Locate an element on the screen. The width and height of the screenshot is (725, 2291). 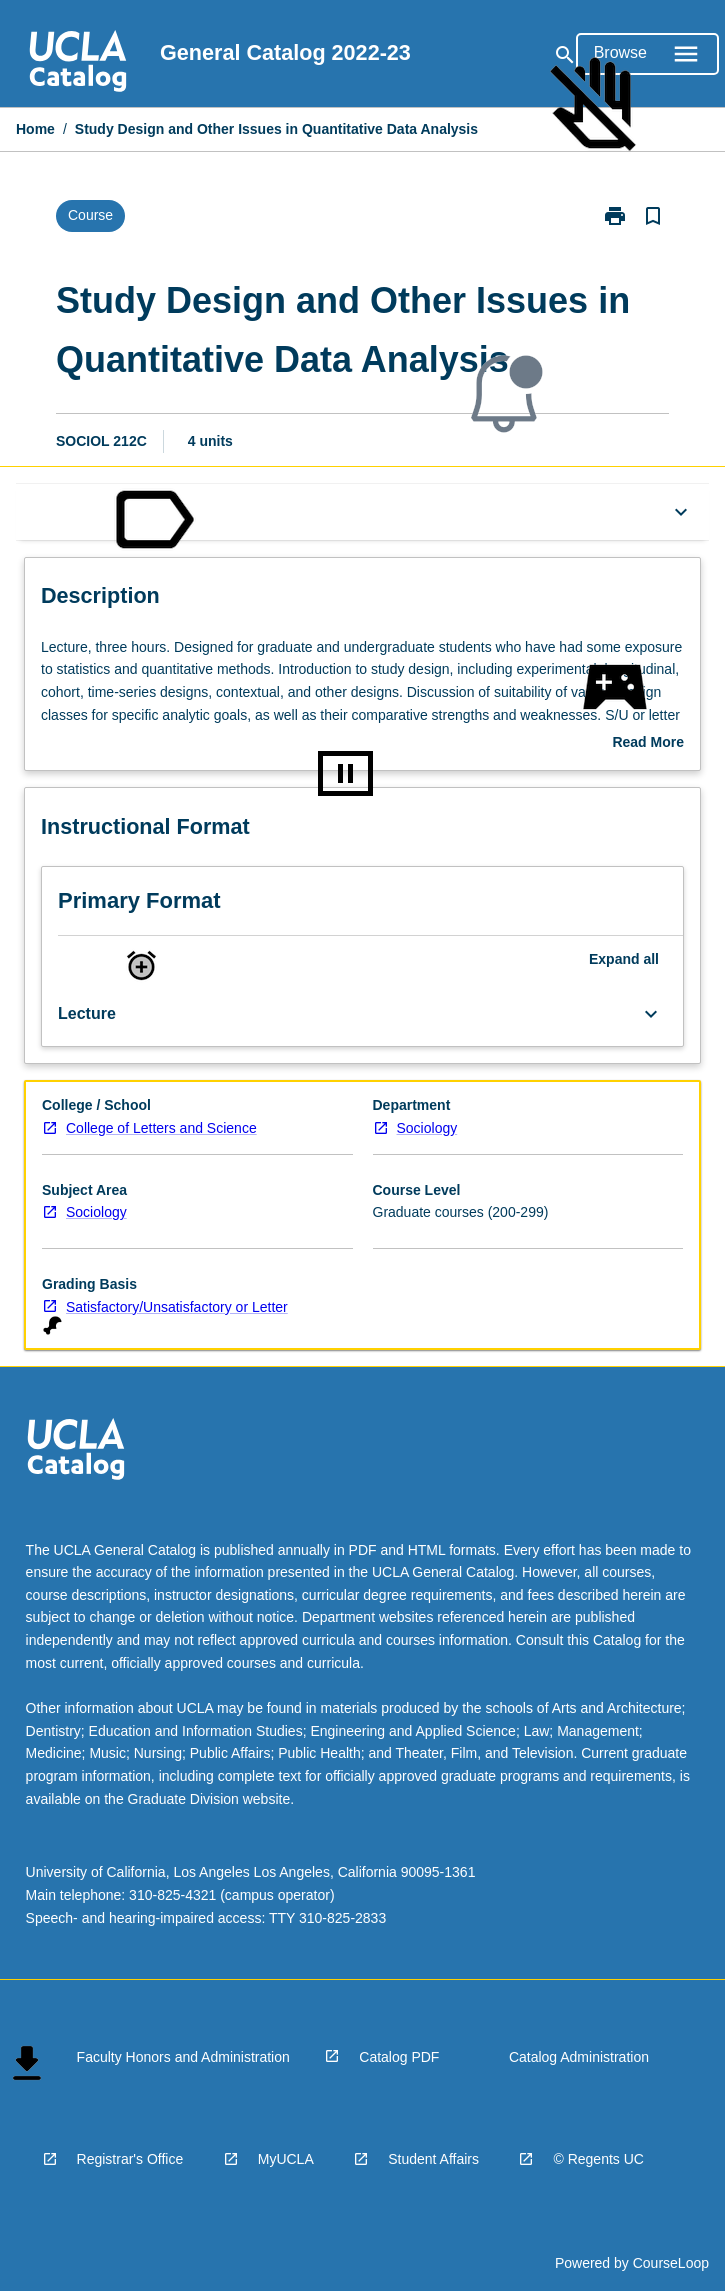
pause a presentation or slideshow is located at coordinates (345, 773).